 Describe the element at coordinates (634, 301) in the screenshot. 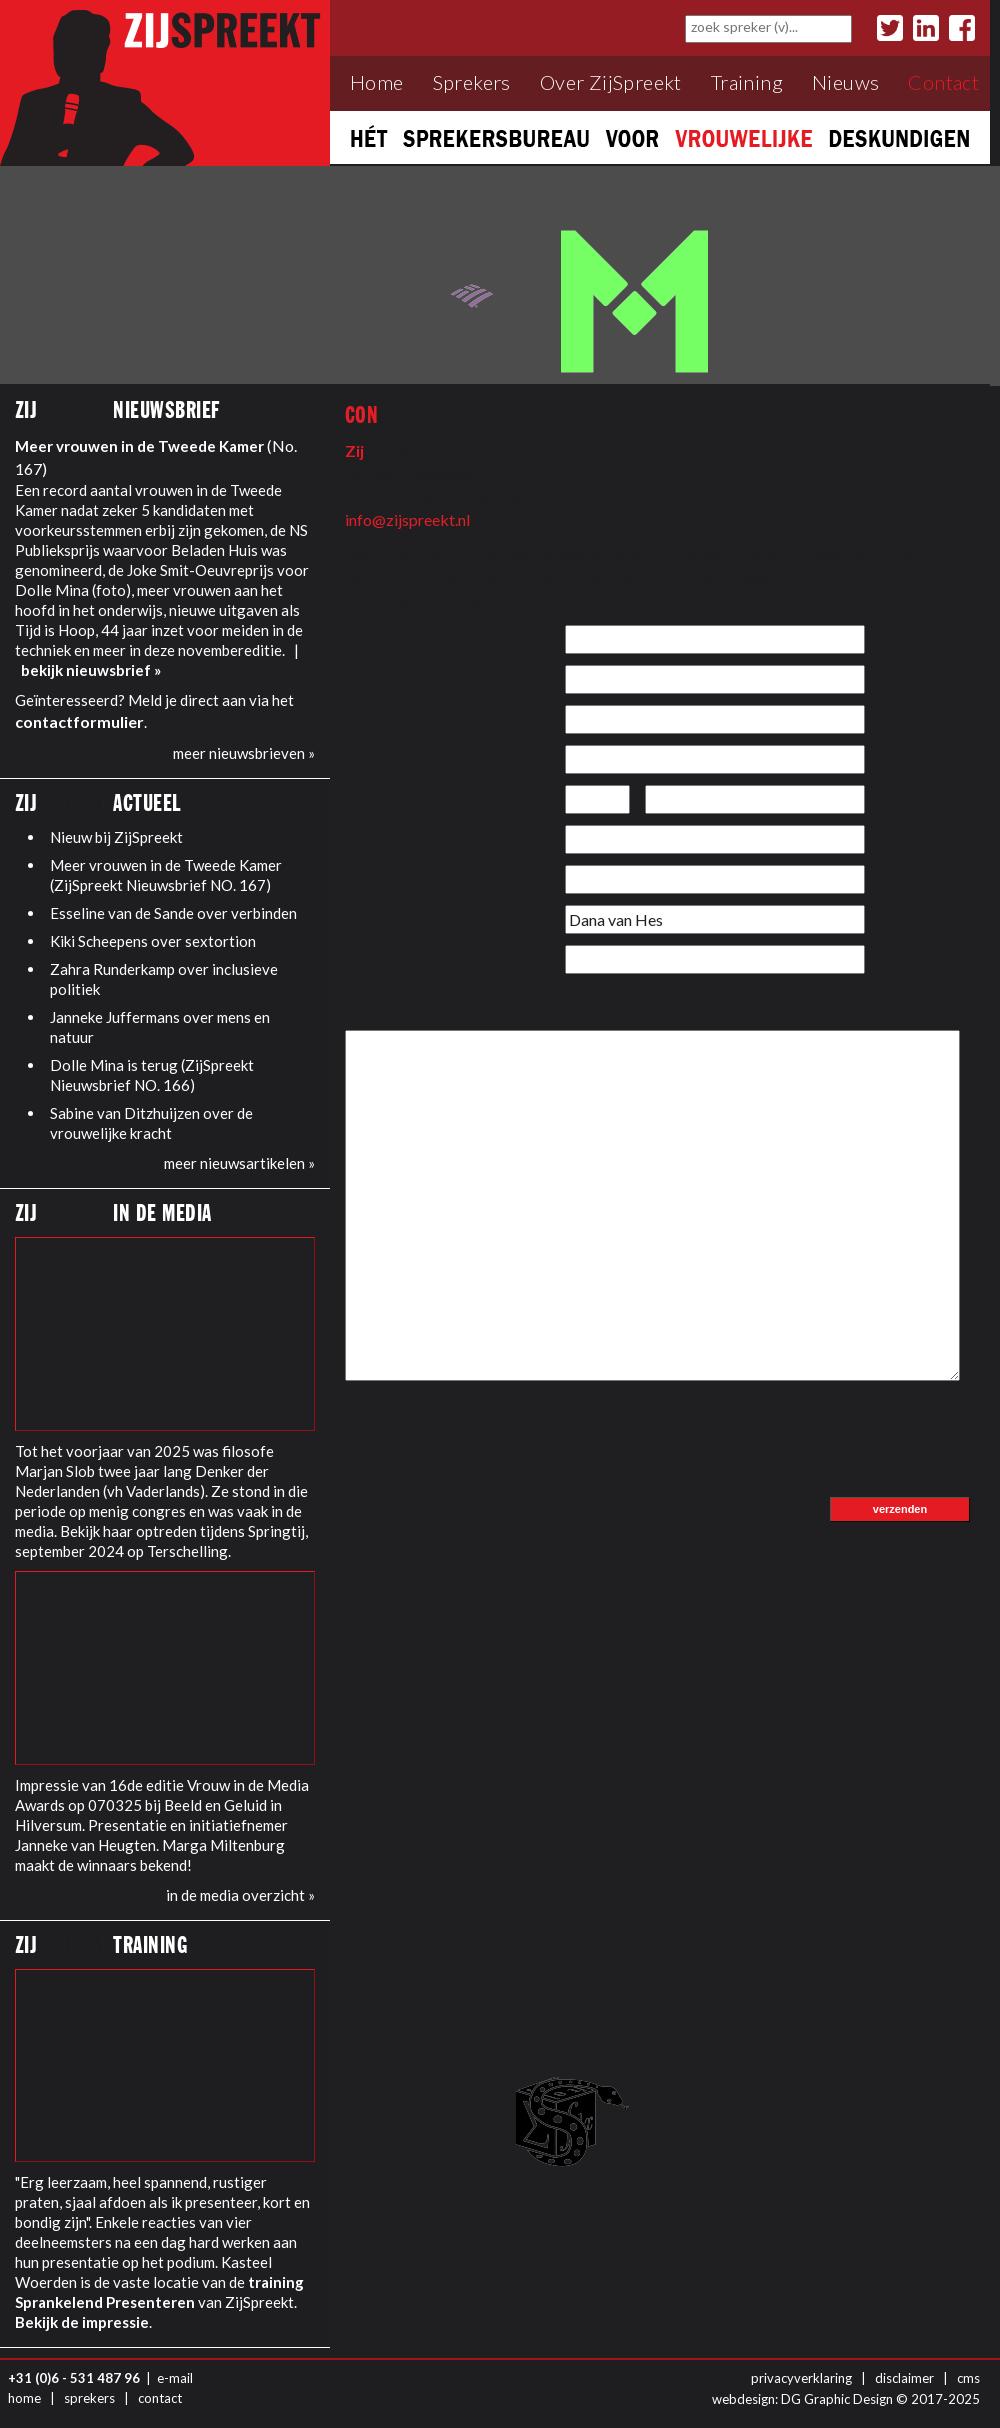

I see `open the AnkerMake 3D printer app` at that location.